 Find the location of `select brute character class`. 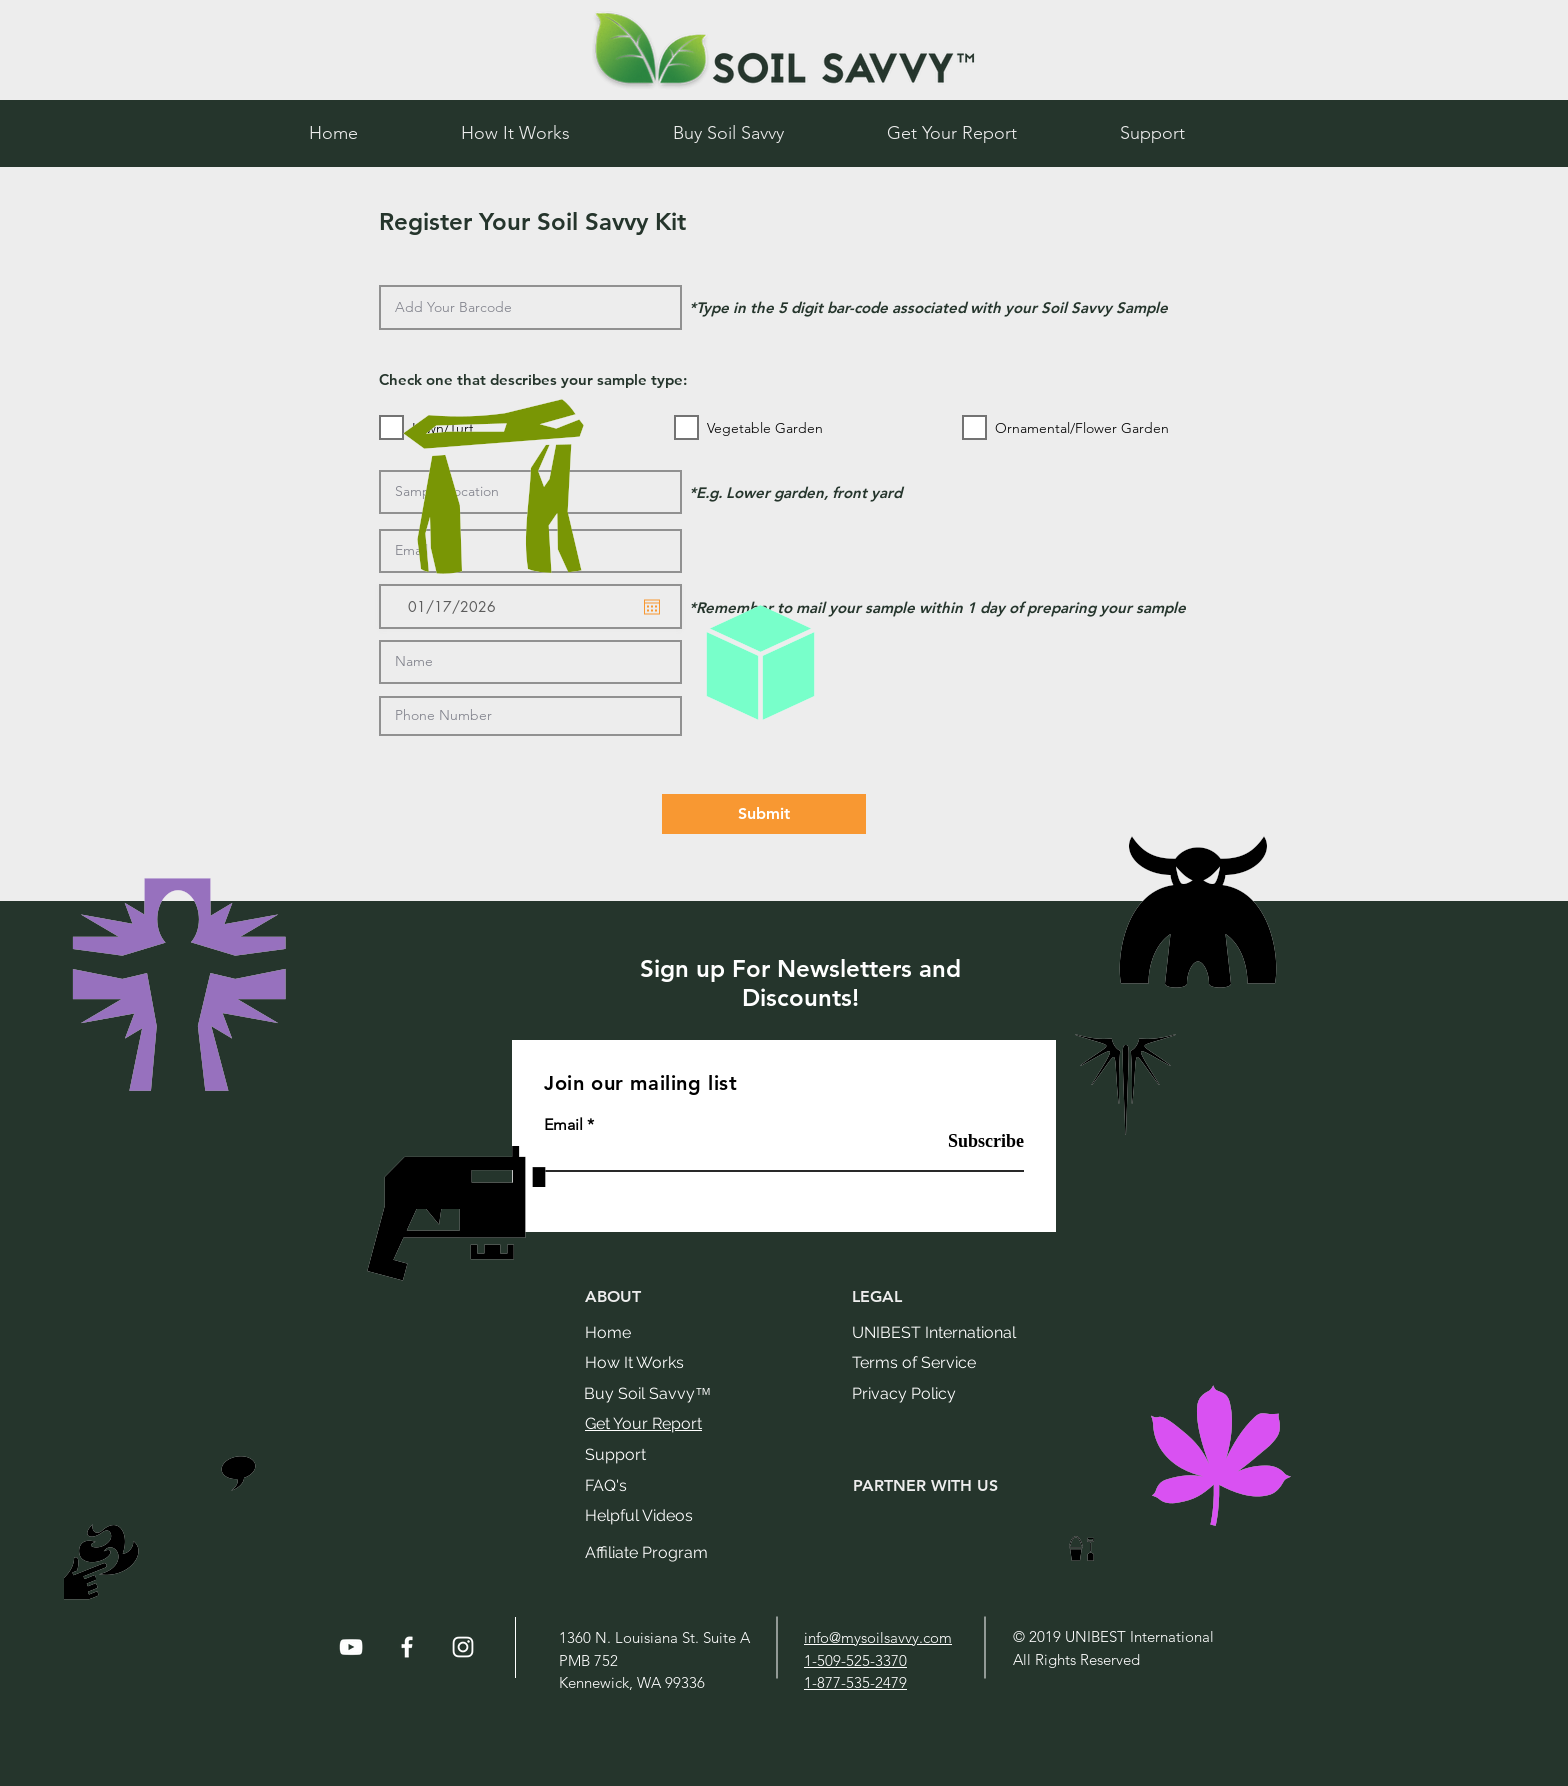

select brute character class is located at coordinates (1198, 912).